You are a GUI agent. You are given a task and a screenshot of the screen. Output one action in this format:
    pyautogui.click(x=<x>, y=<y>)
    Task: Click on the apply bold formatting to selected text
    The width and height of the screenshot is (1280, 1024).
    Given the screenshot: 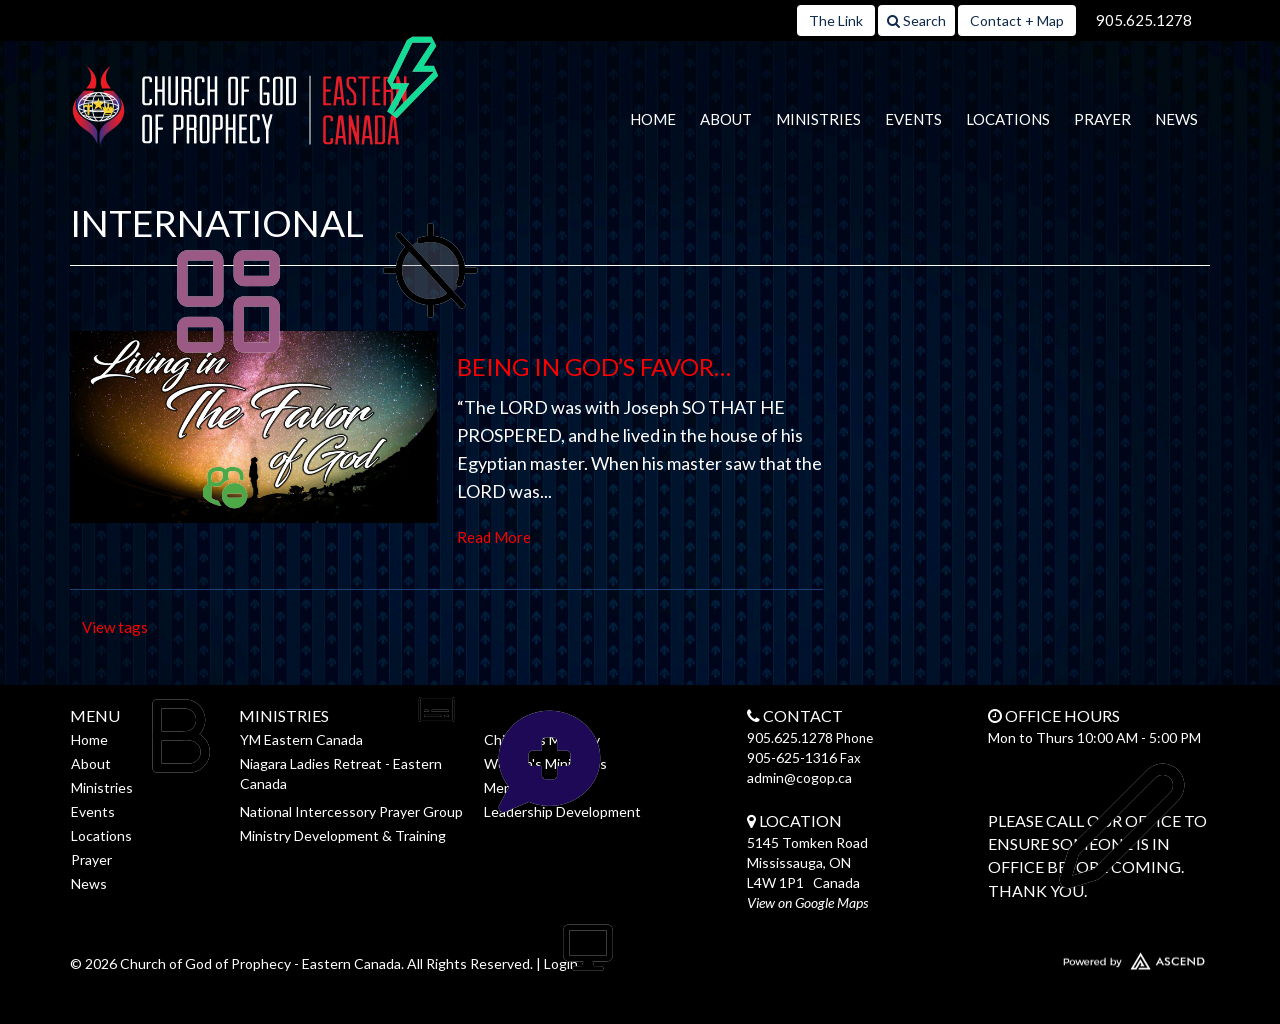 What is the action you would take?
    pyautogui.click(x=180, y=736)
    